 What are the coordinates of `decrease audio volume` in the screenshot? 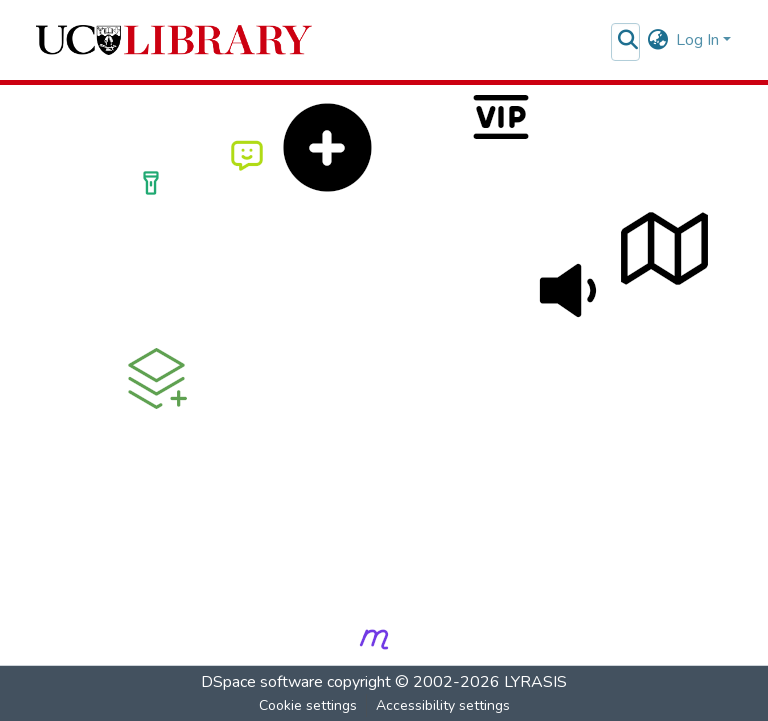 It's located at (566, 290).